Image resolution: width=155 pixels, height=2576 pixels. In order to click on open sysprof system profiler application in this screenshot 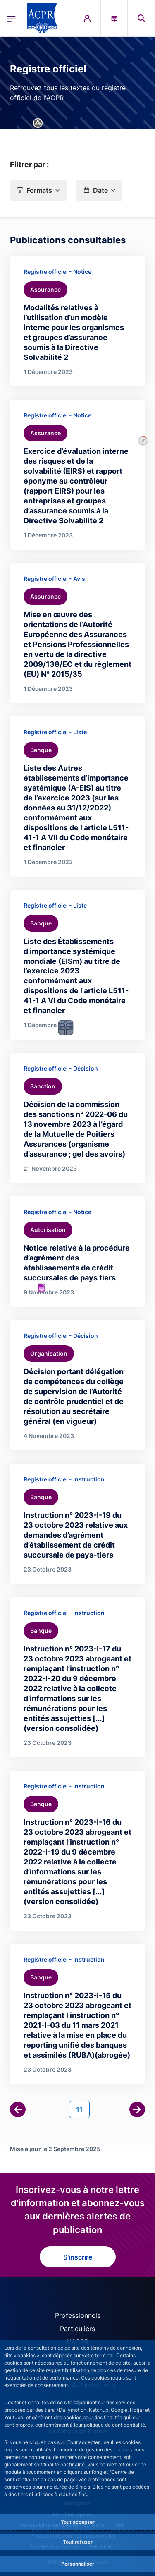, I will do `click(143, 441)`.